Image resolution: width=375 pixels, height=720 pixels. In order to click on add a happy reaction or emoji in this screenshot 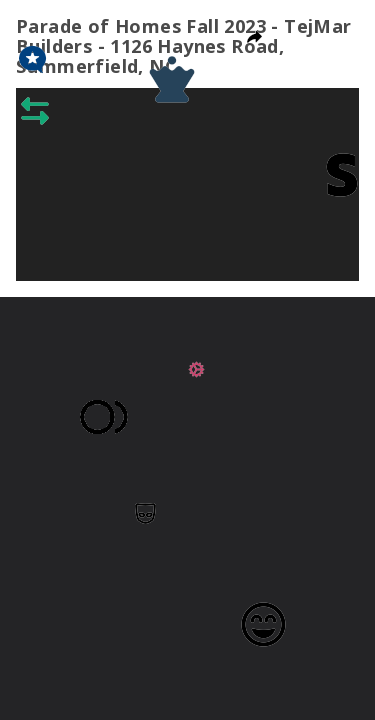, I will do `click(263, 624)`.